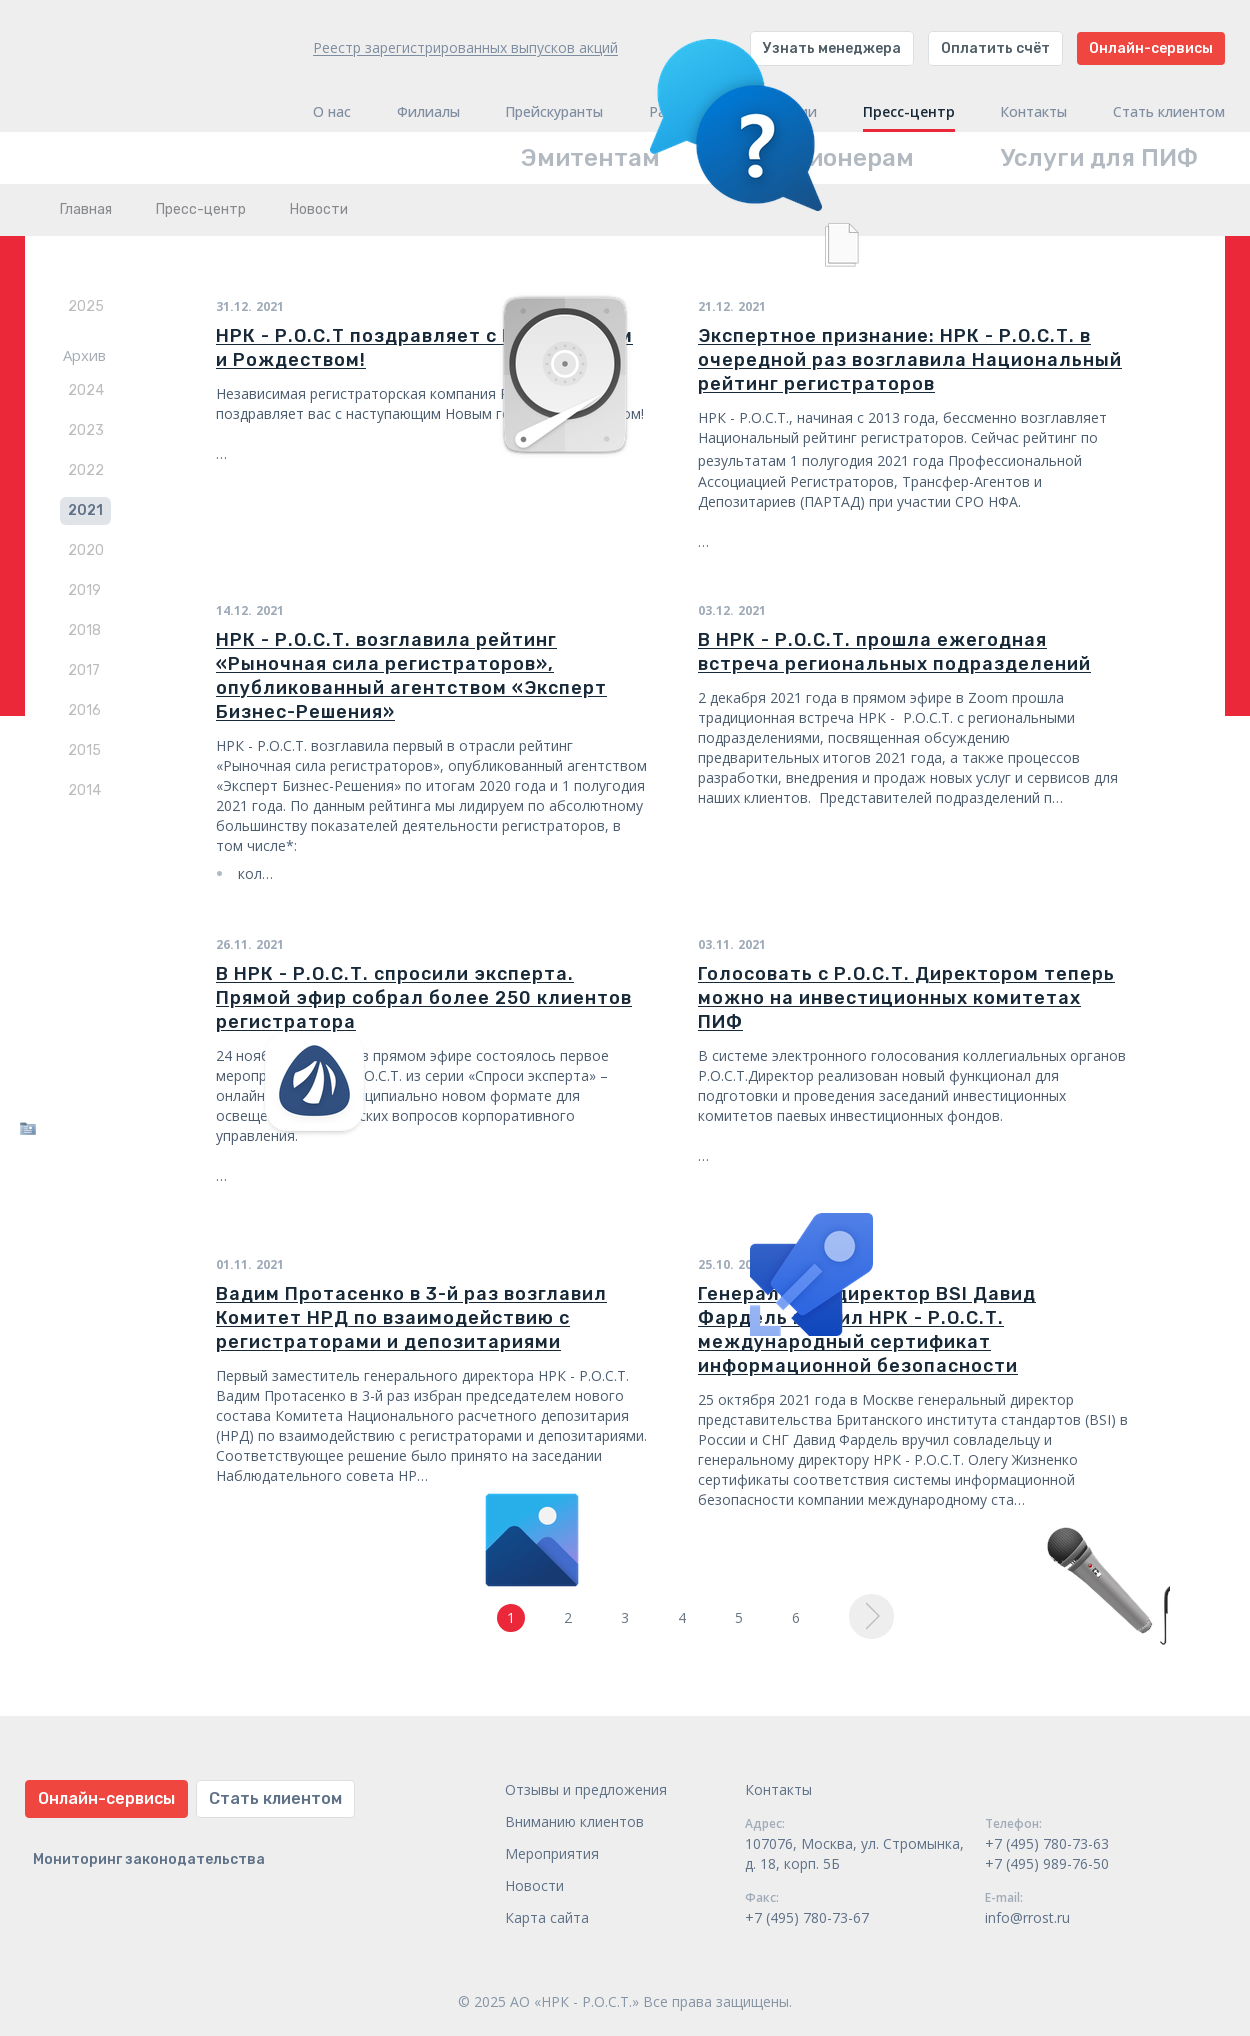 Image resolution: width=1250 pixels, height=2036 pixels. I want to click on copy file to clipboard, so click(842, 245).